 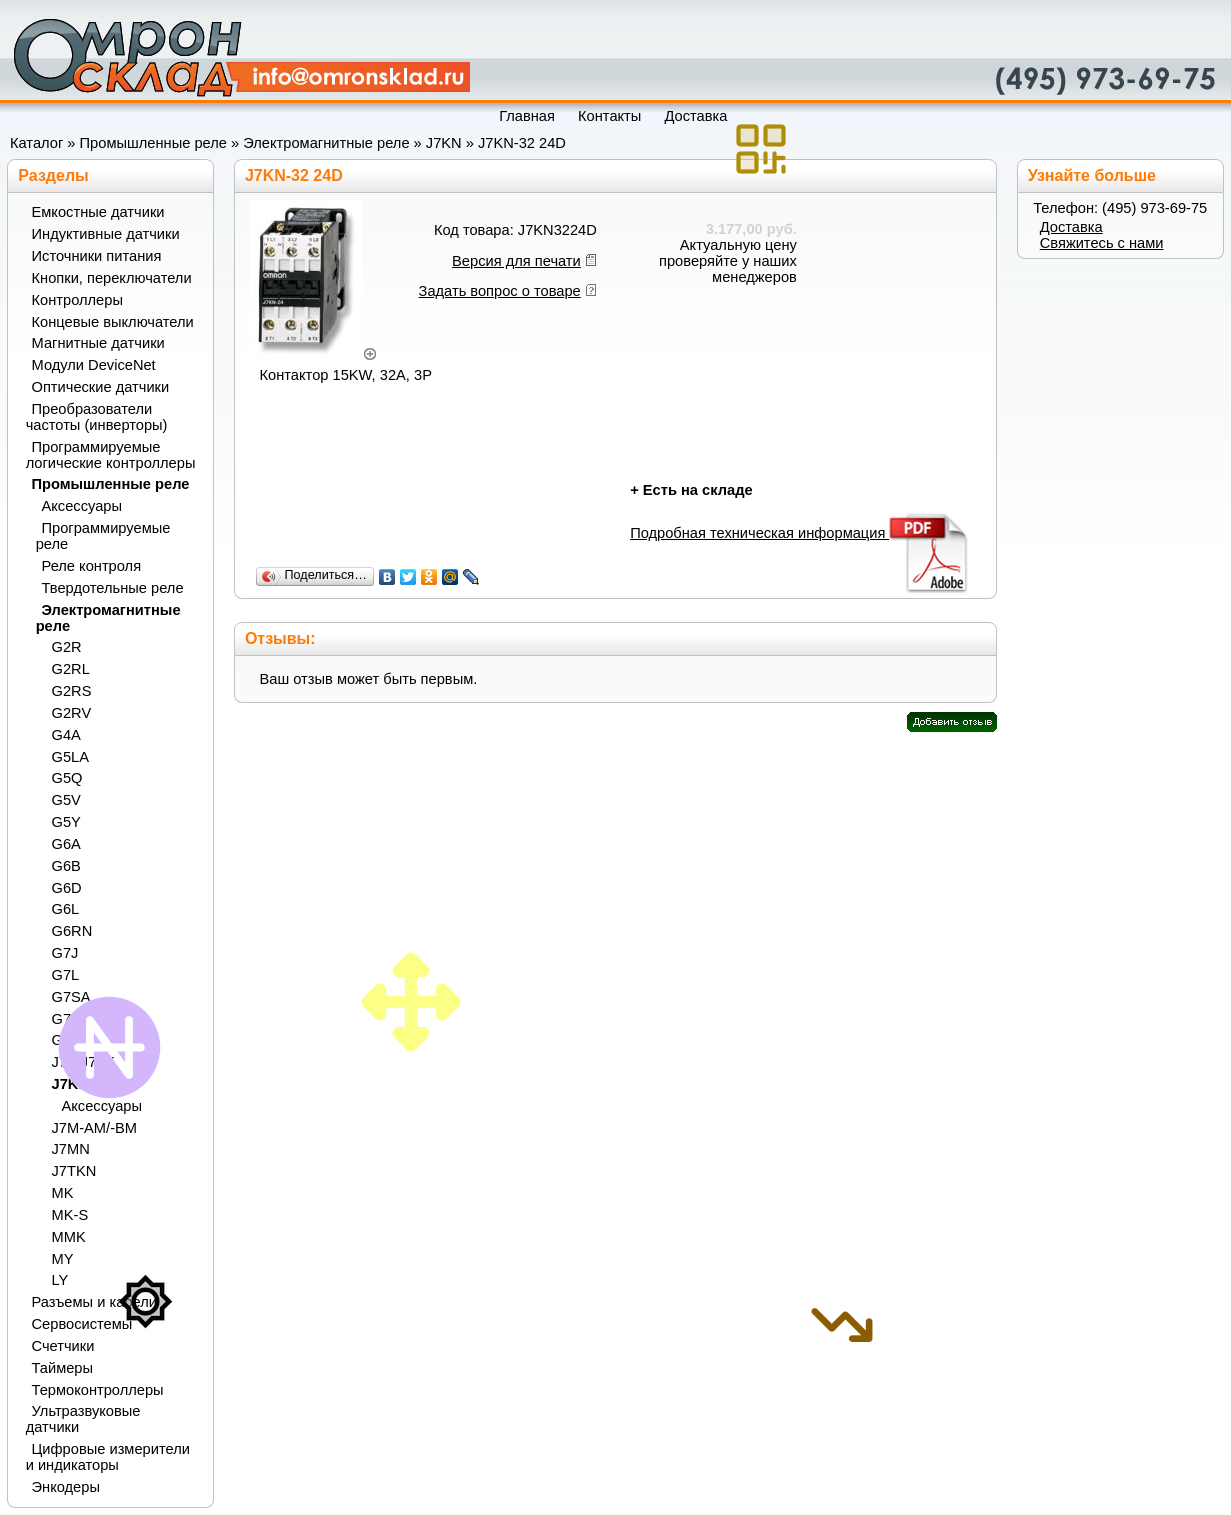 I want to click on decrease screen brightness, so click(x=145, y=1301).